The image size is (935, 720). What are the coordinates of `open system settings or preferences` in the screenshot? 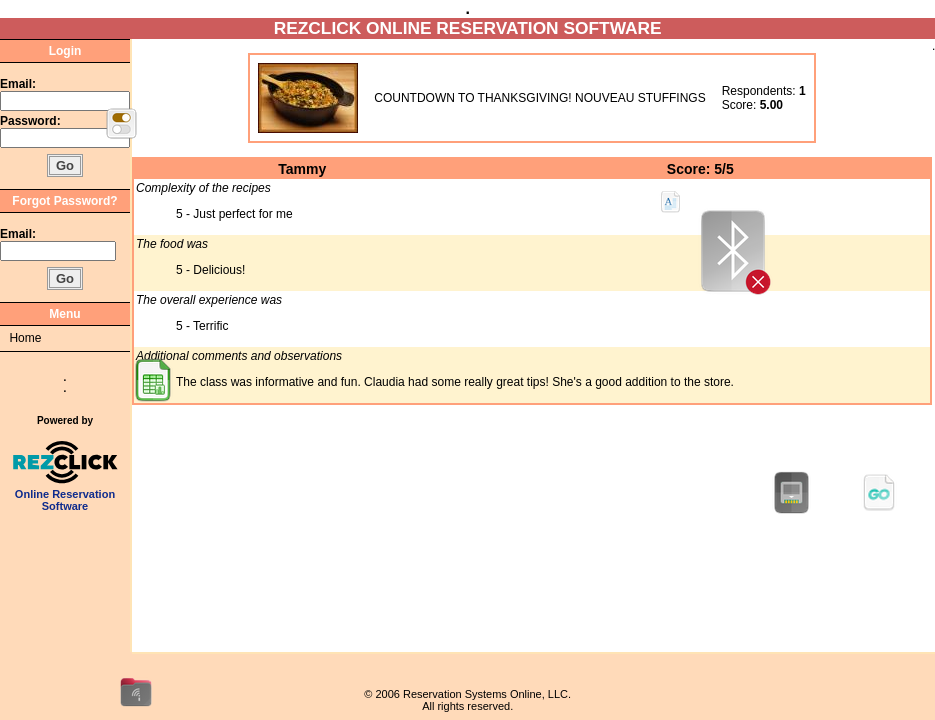 It's located at (121, 123).